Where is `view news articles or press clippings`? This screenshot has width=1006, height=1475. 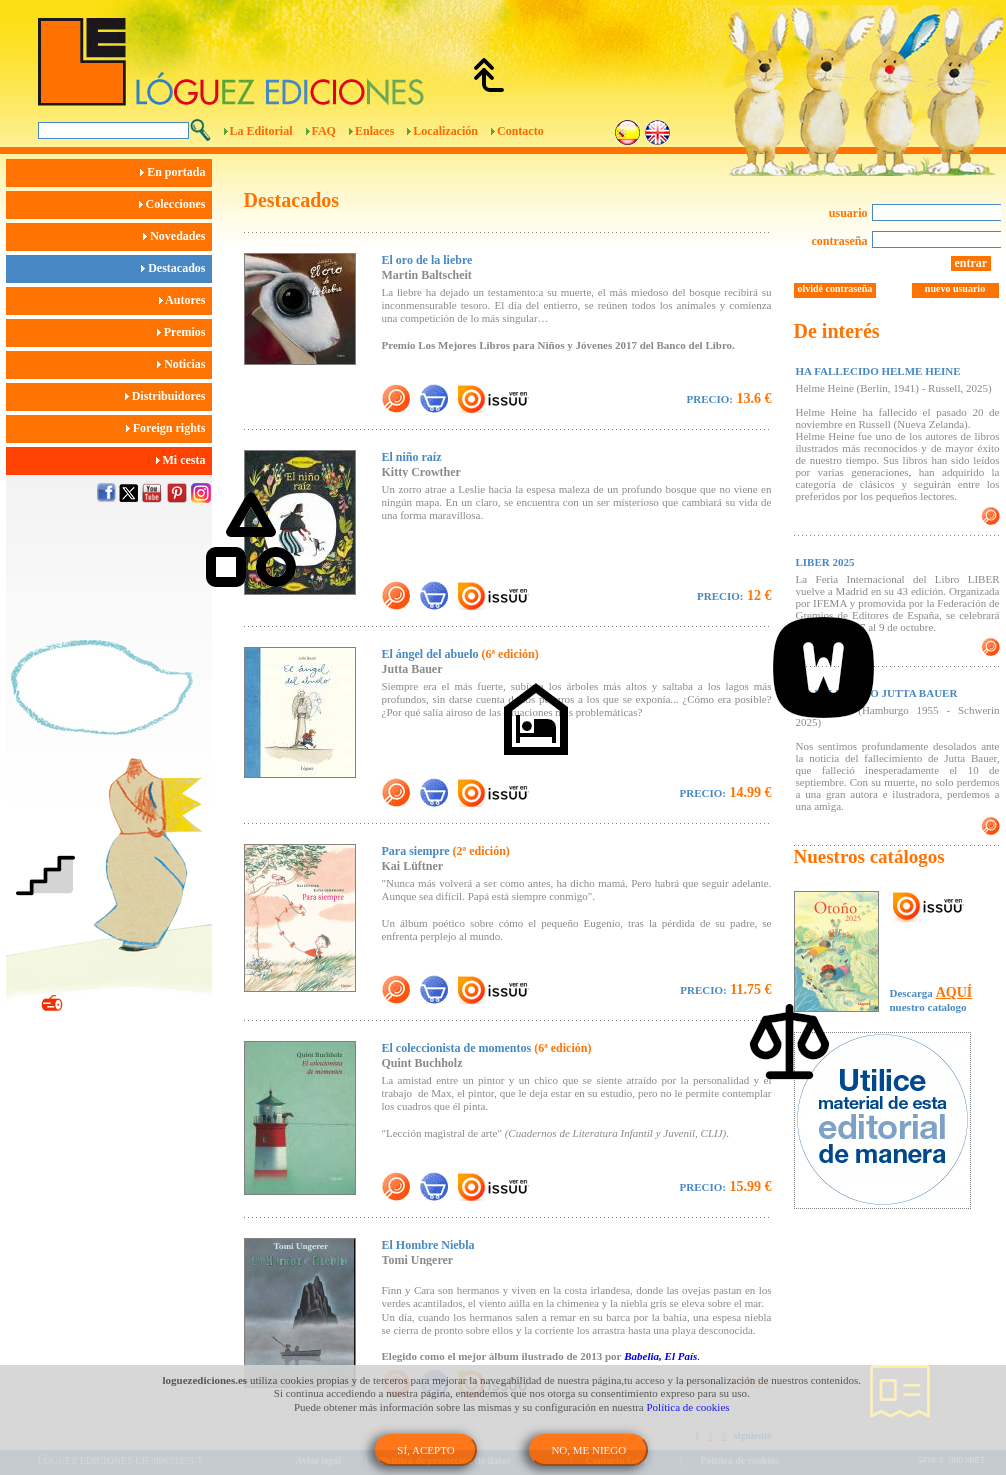
view news articles or press clippings is located at coordinates (900, 1390).